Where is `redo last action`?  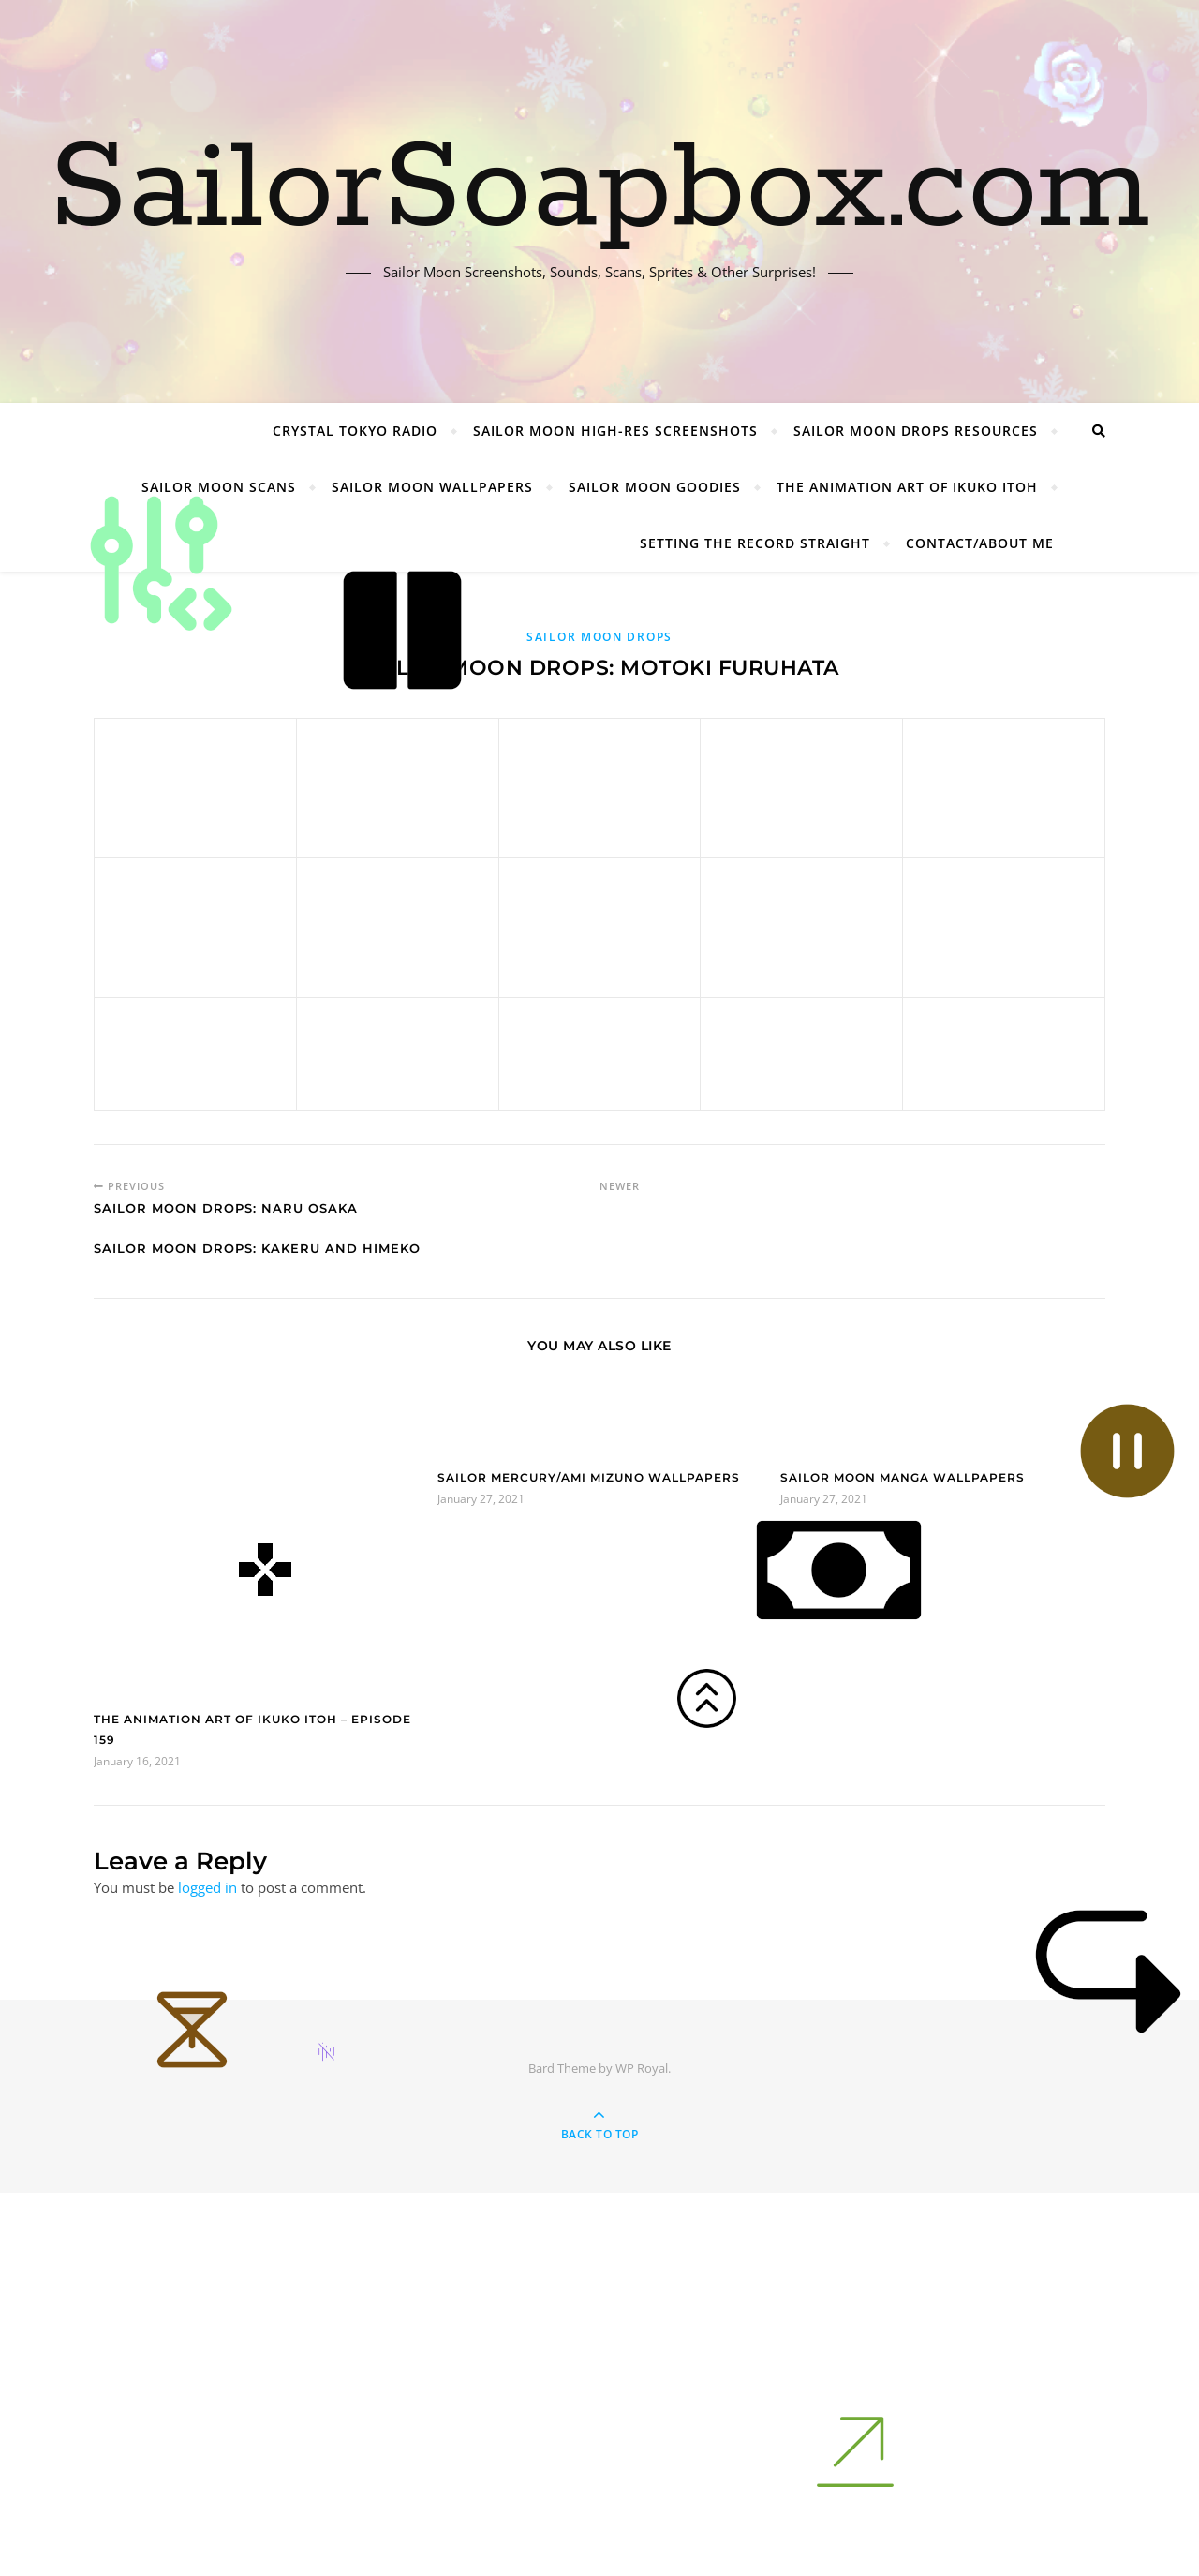 redo last action is located at coordinates (1108, 1966).